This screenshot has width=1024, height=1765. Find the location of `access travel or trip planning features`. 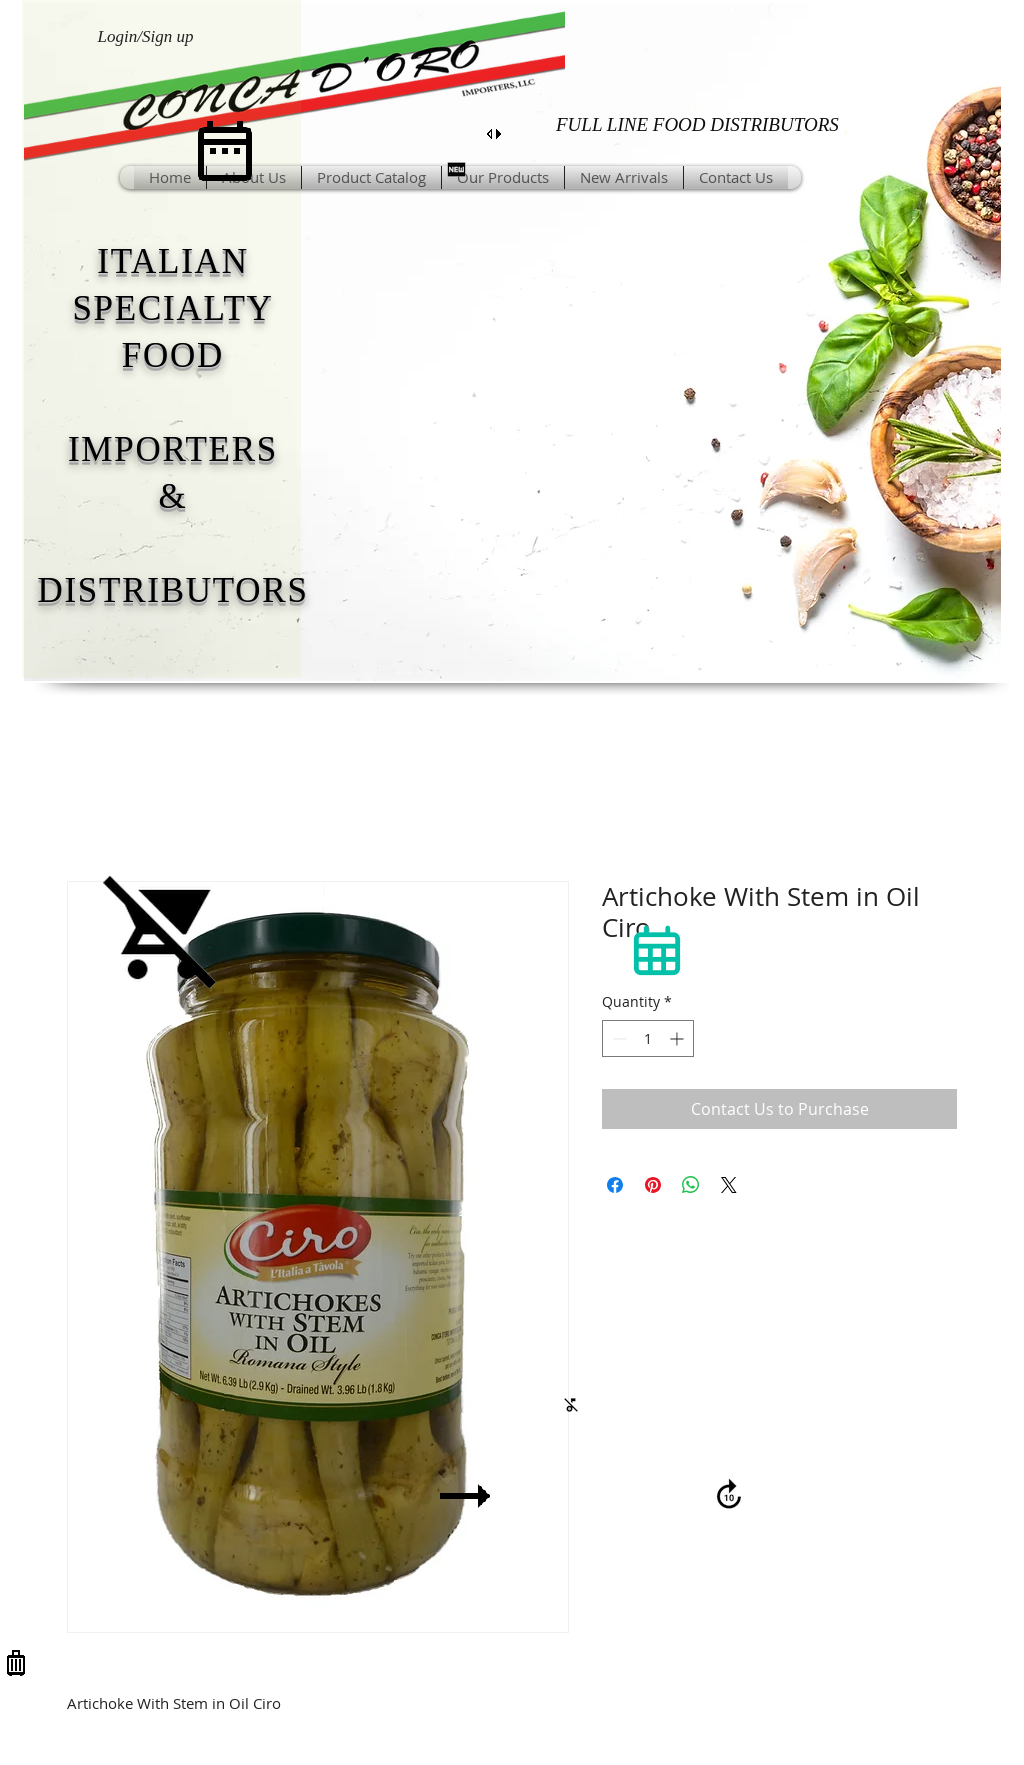

access travel or trip planning features is located at coordinates (16, 1663).